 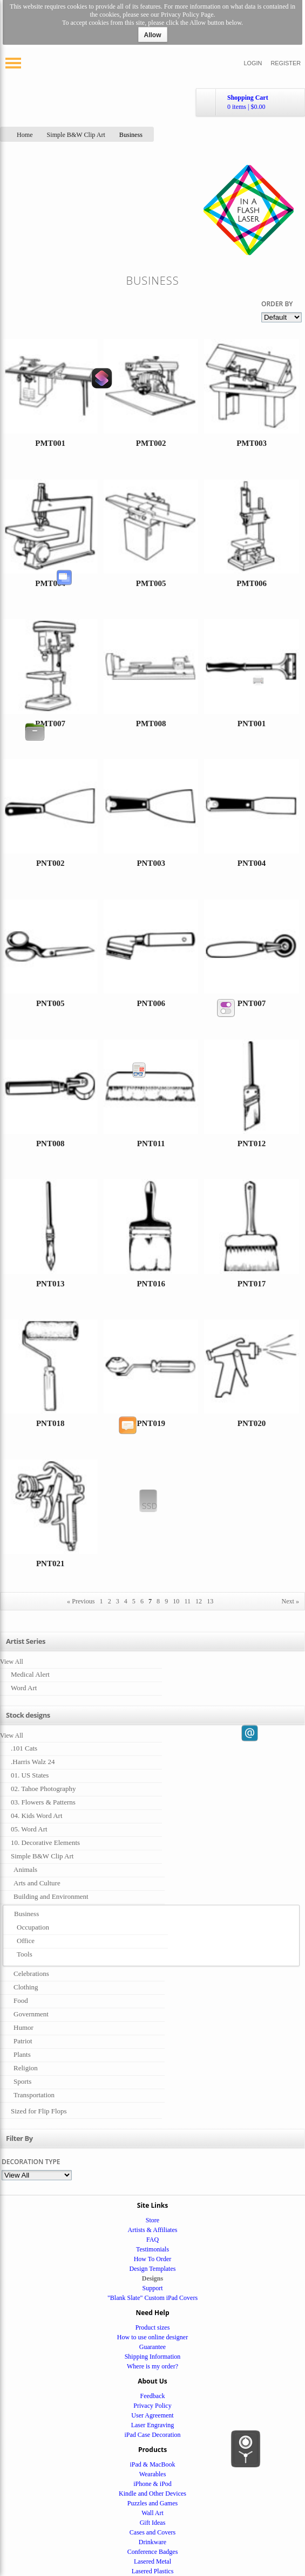 I want to click on open Déjà Dup backup application, so click(x=246, y=2449).